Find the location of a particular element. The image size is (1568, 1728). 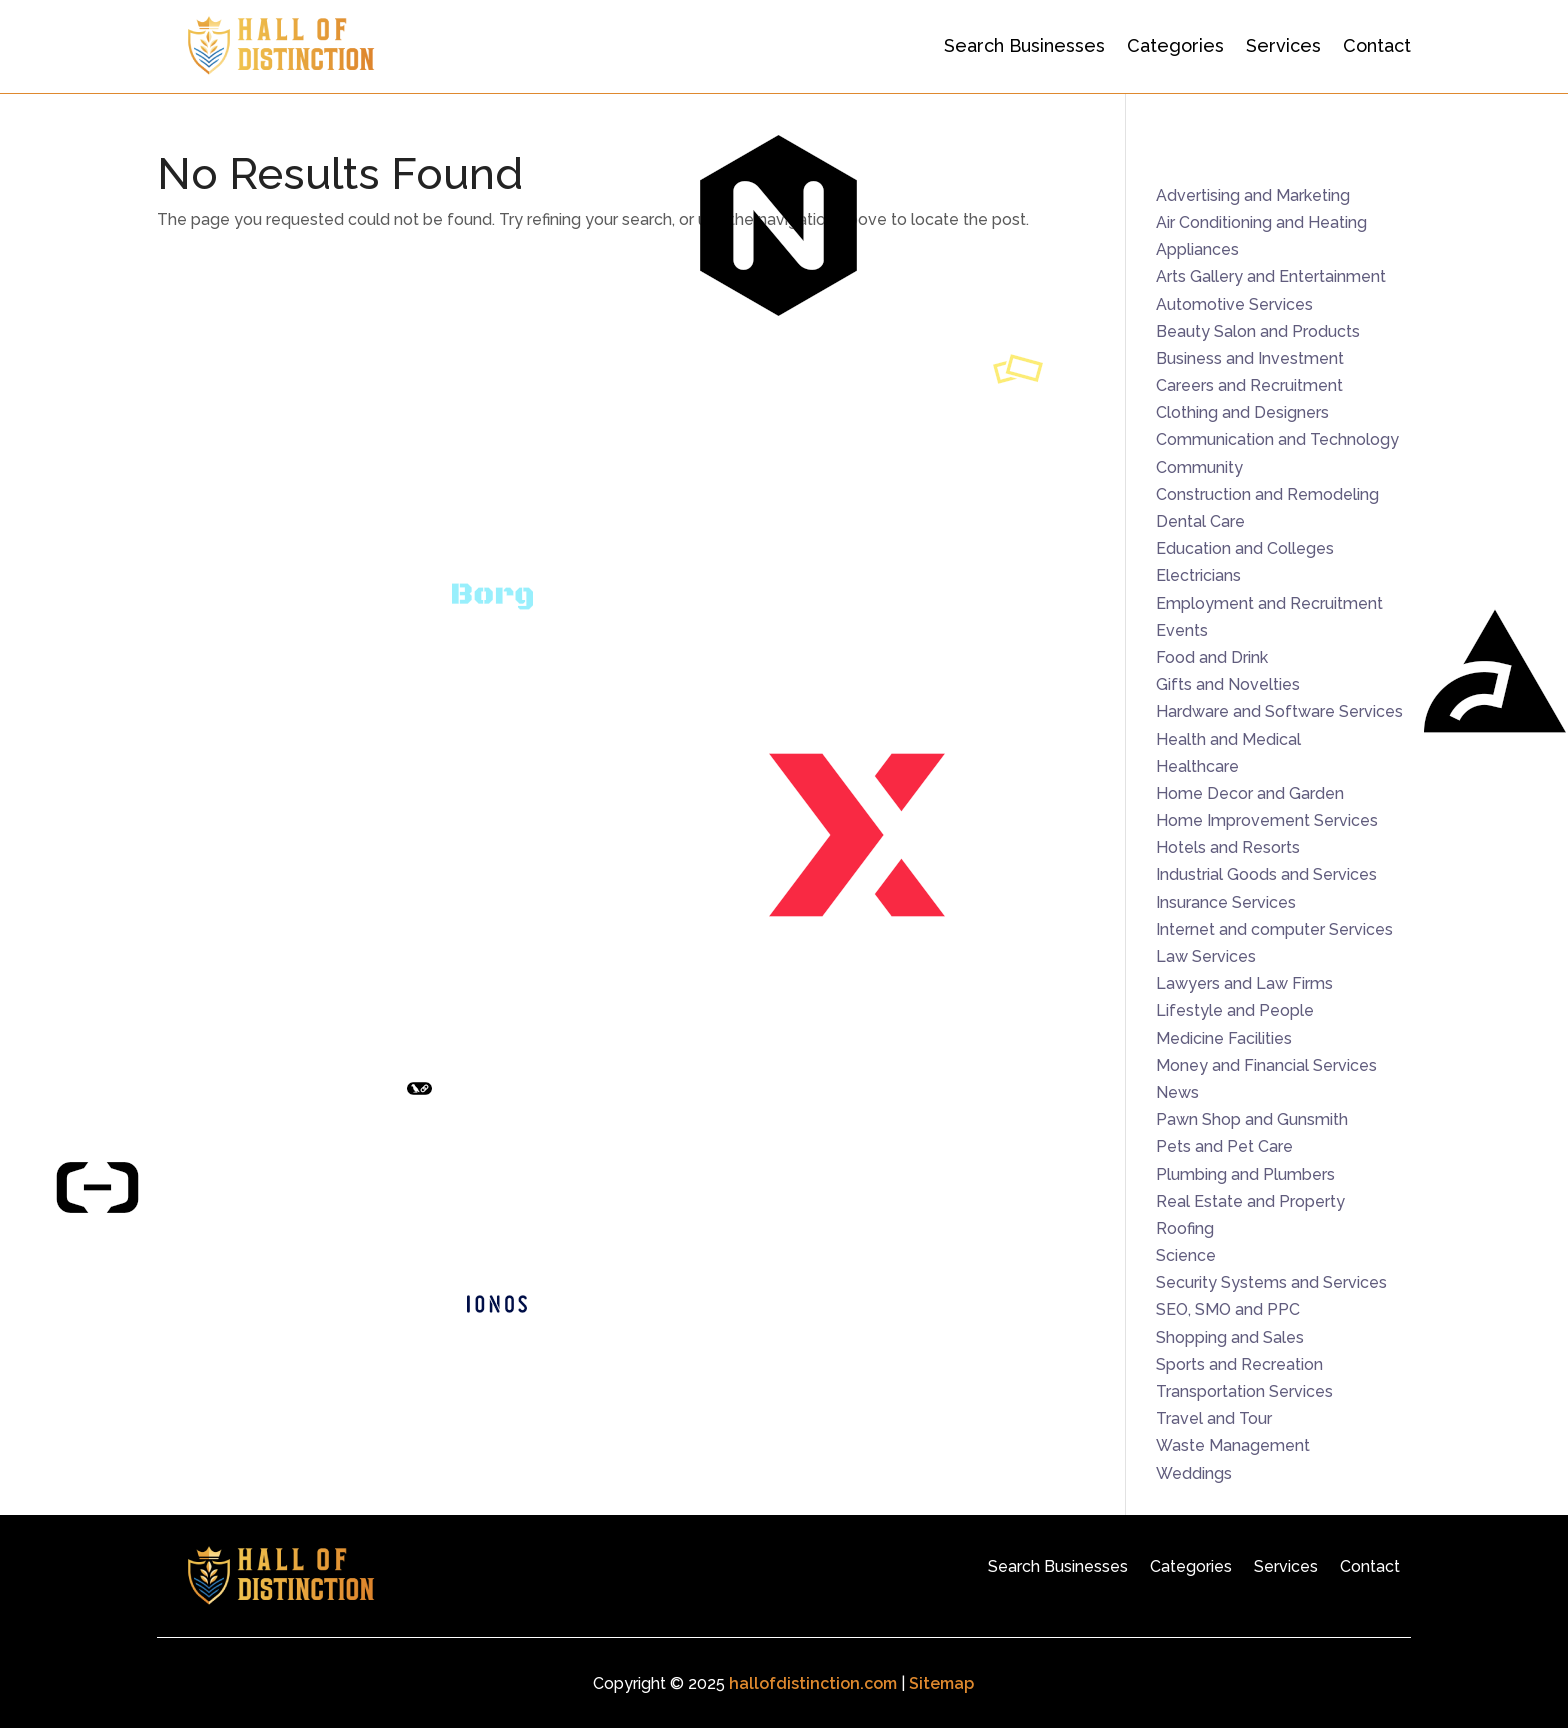

biome code formatter and linter tool logo is located at coordinates (1495, 671).